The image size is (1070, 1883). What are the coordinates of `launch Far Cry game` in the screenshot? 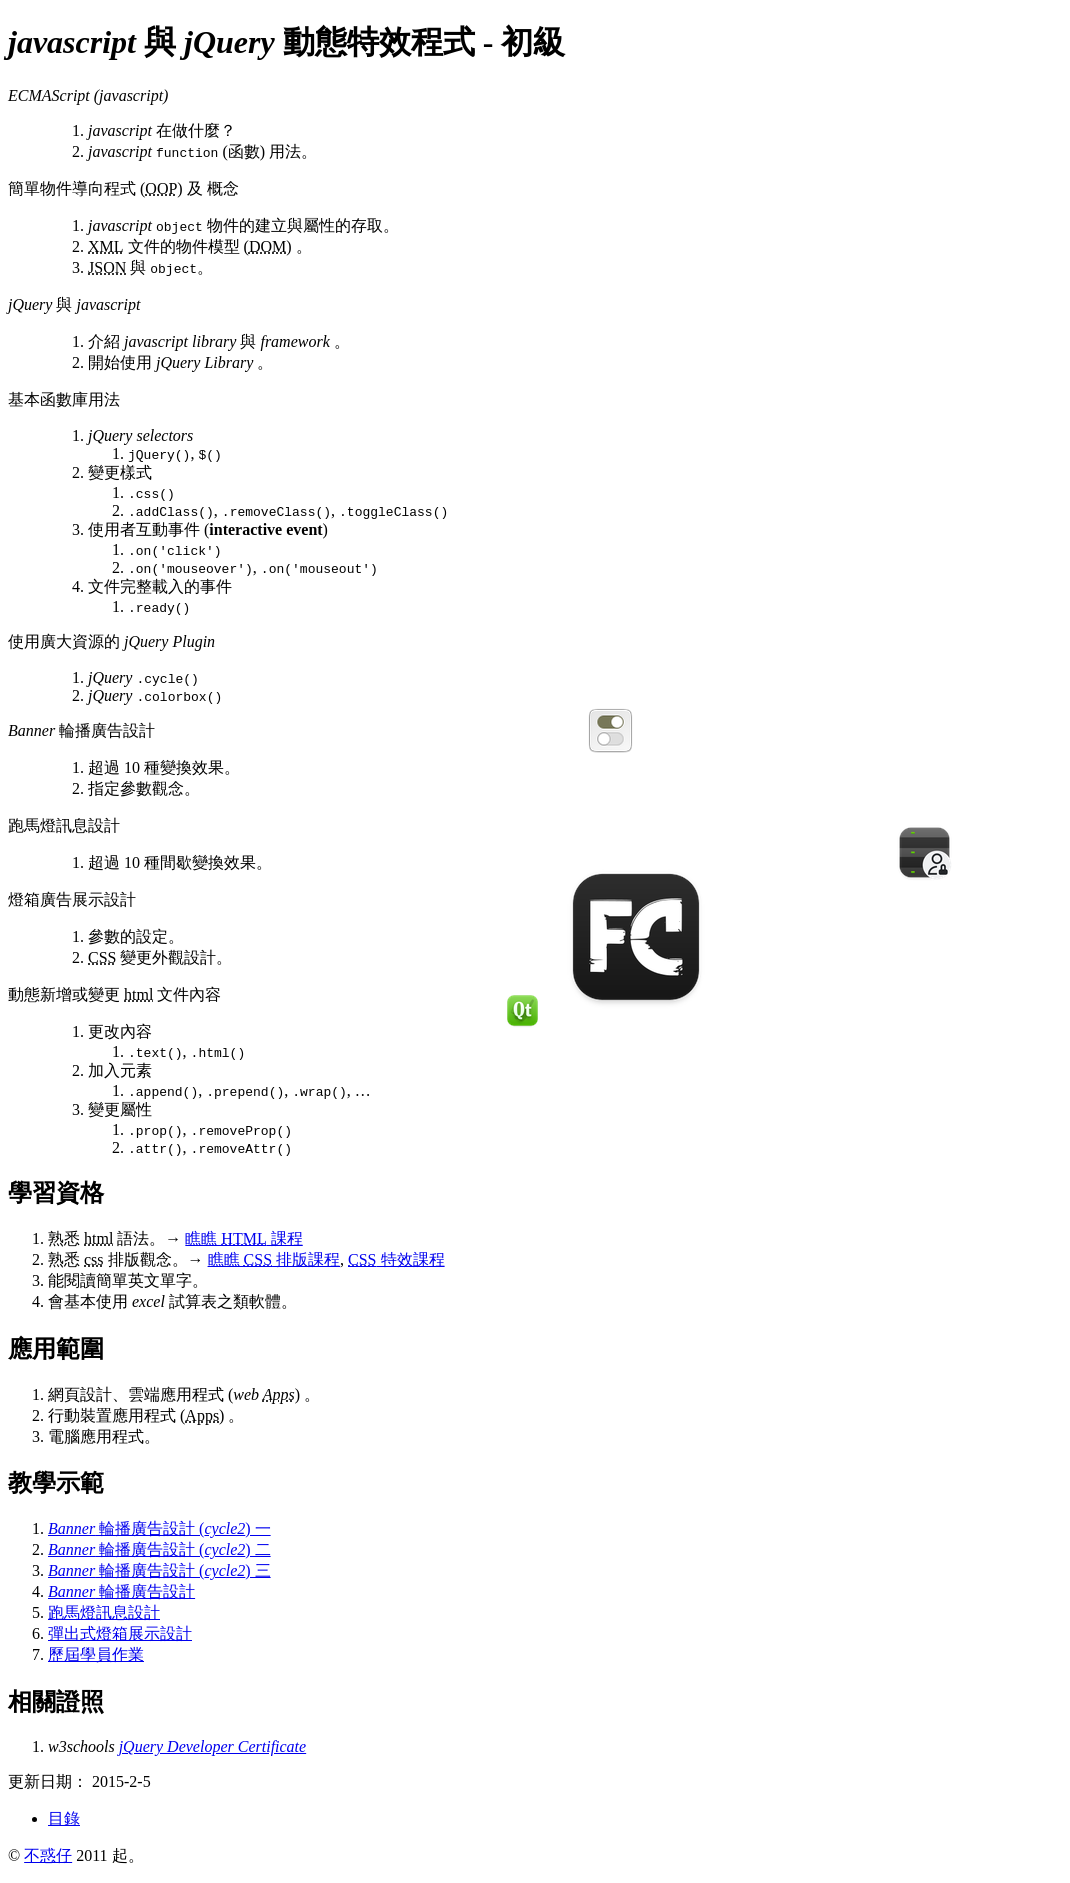 It's located at (636, 937).